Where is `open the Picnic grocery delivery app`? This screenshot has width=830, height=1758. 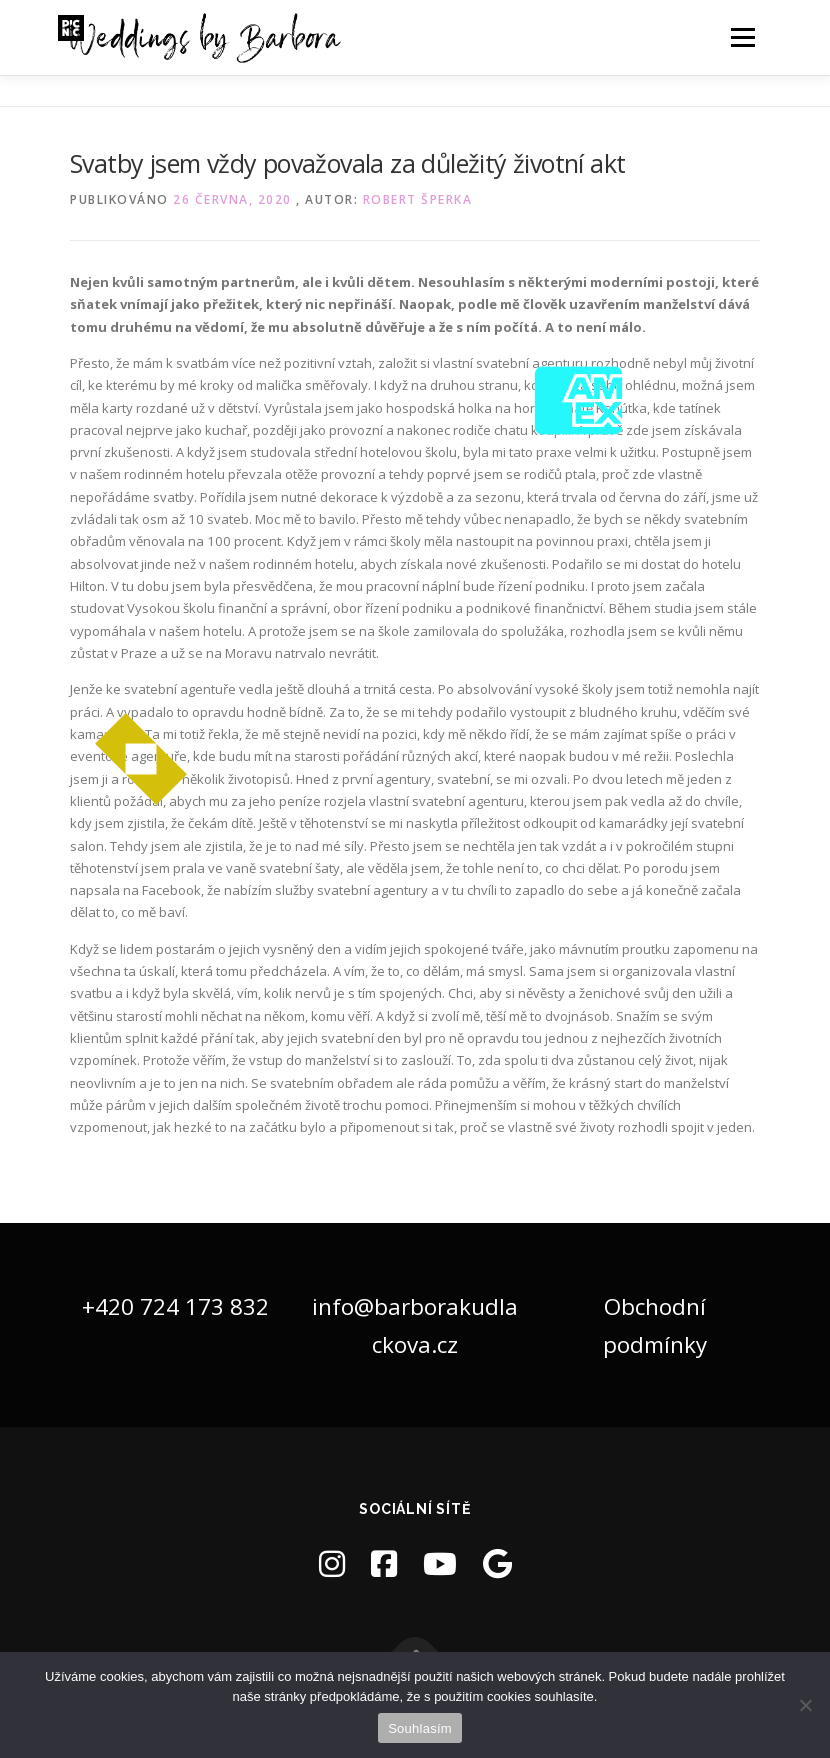 open the Picnic grocery delivery app is located at coordinates (71, 28).